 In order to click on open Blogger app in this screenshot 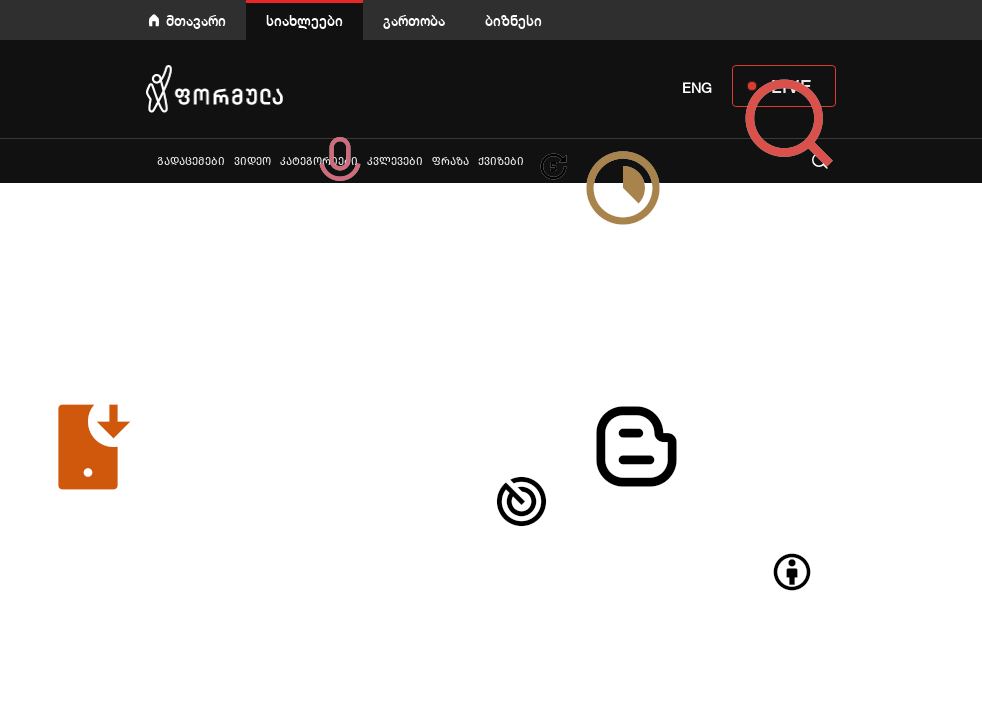, I will do `click(636, 446)`.